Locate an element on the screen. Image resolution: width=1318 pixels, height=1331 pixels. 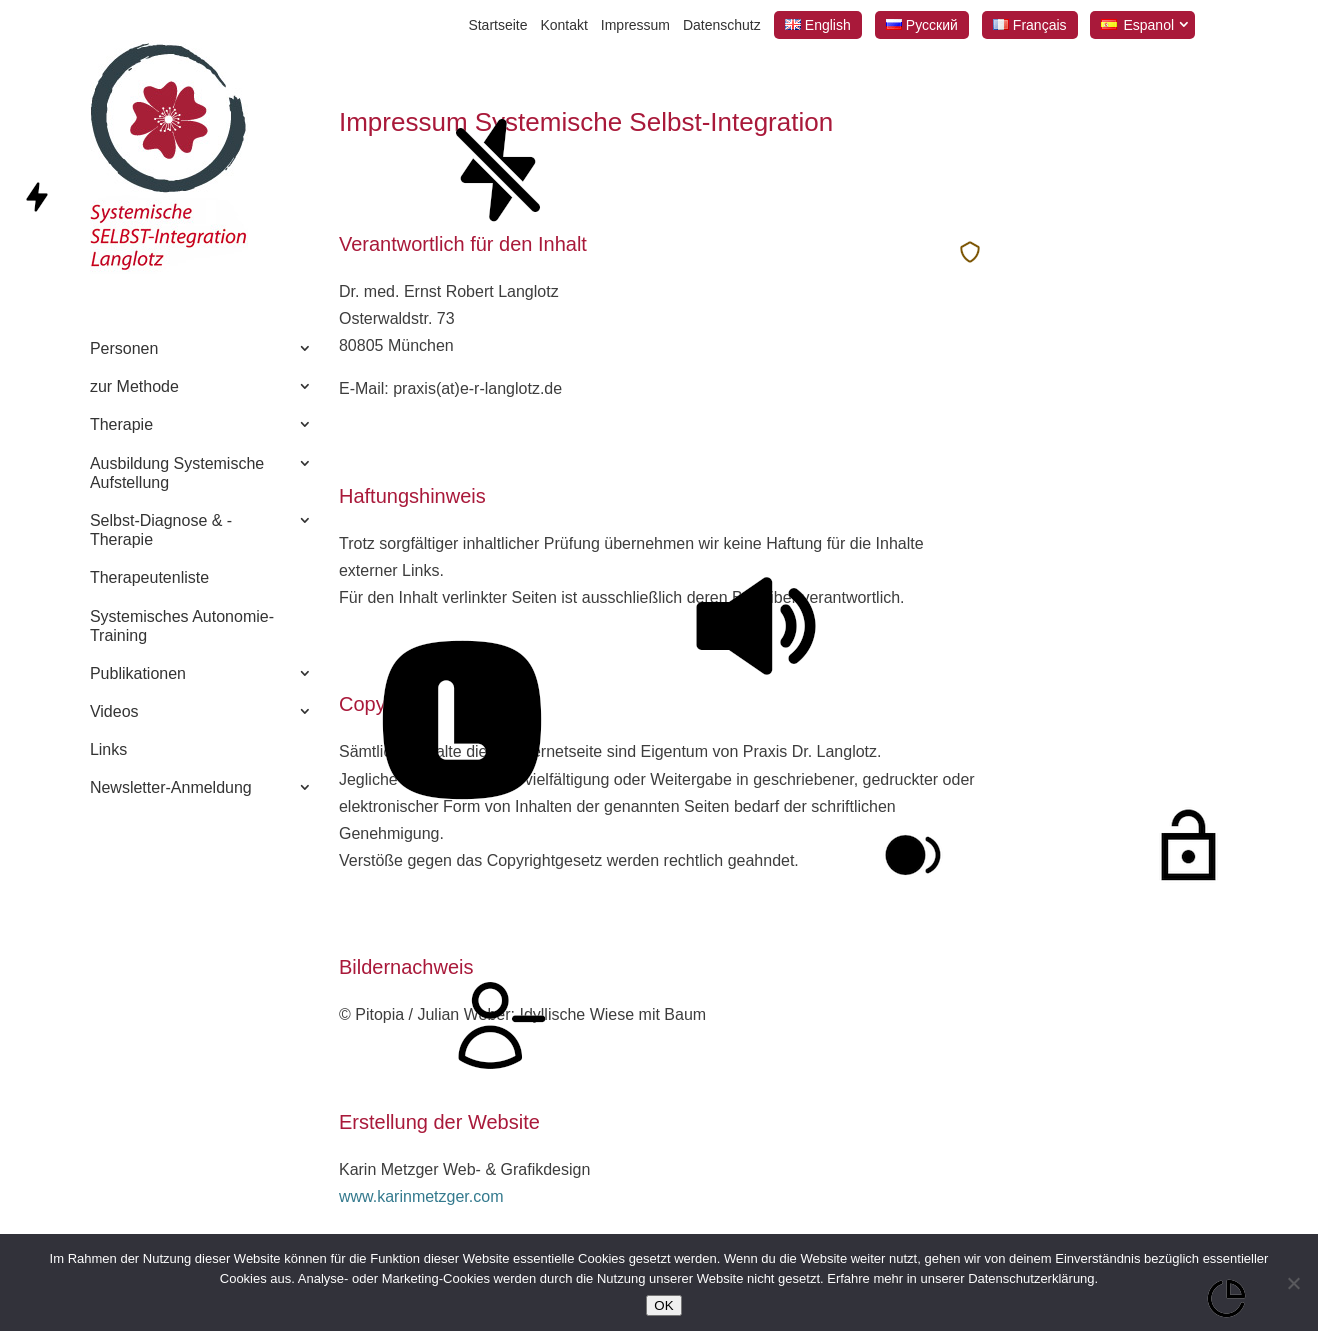
disable camera flash is located at coordinates (498, 170).